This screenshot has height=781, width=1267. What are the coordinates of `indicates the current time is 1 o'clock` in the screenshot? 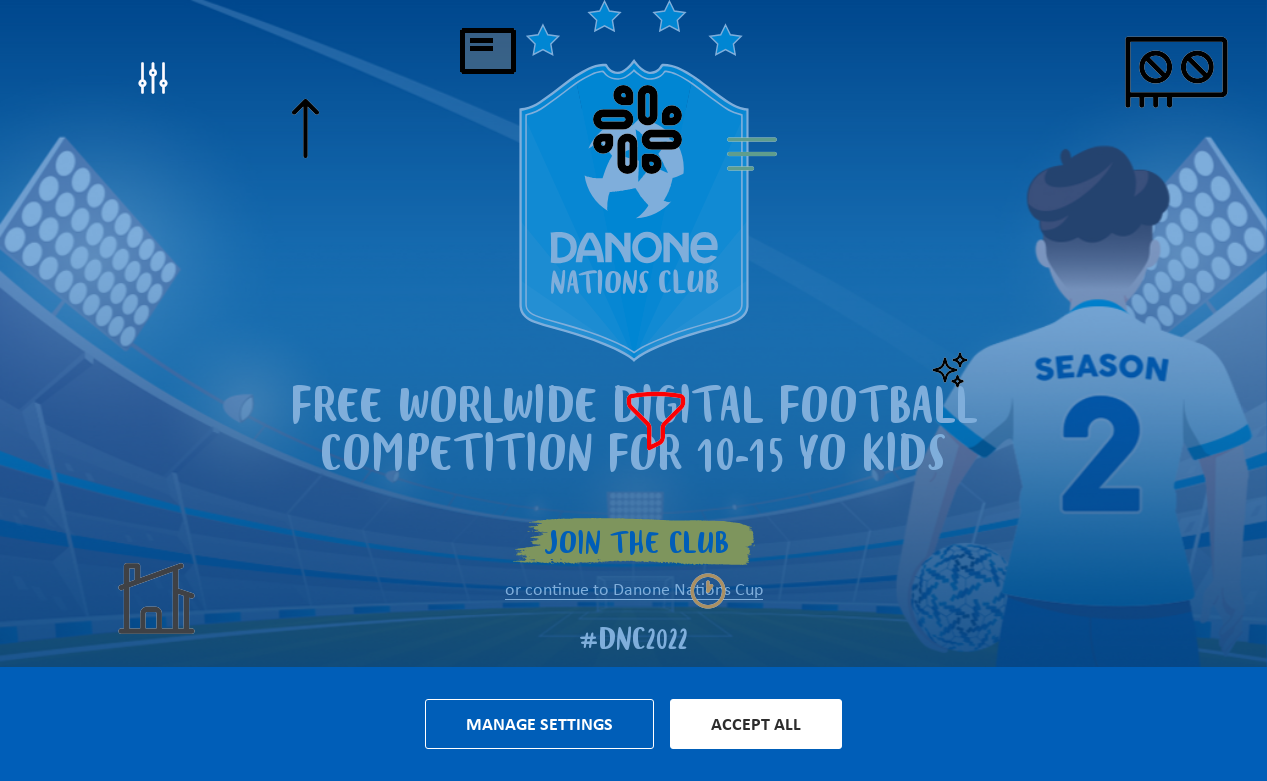 It's located at (708, 591).